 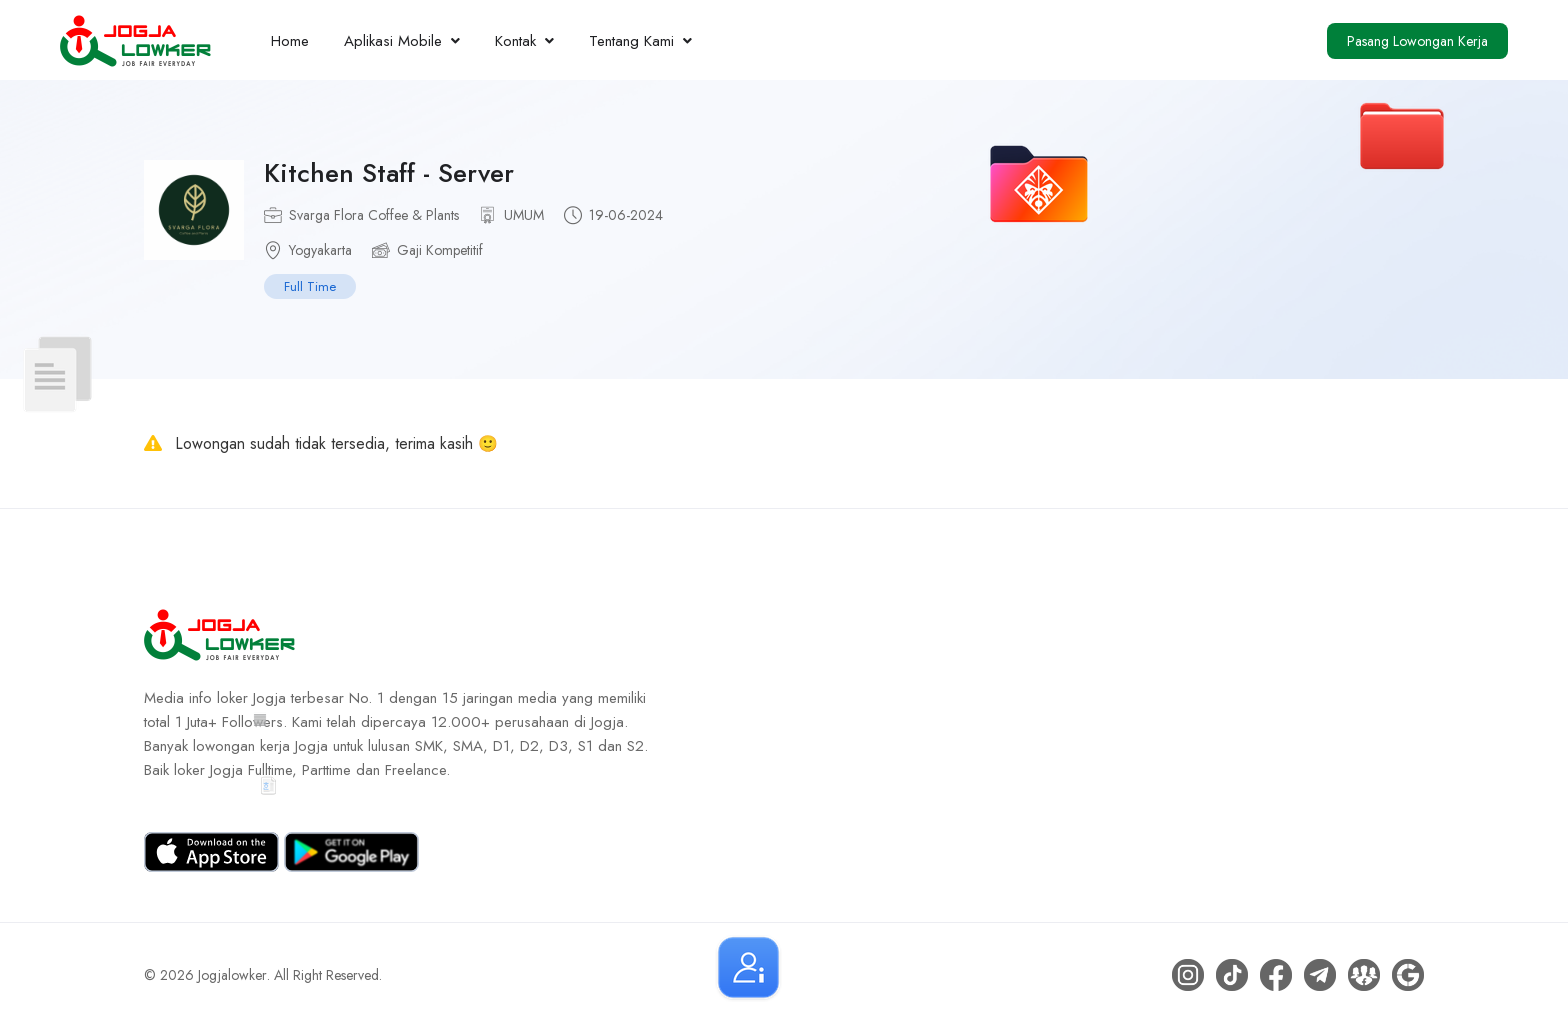 I want to click on justify text to fill the full width, so click(x=260, y=720).